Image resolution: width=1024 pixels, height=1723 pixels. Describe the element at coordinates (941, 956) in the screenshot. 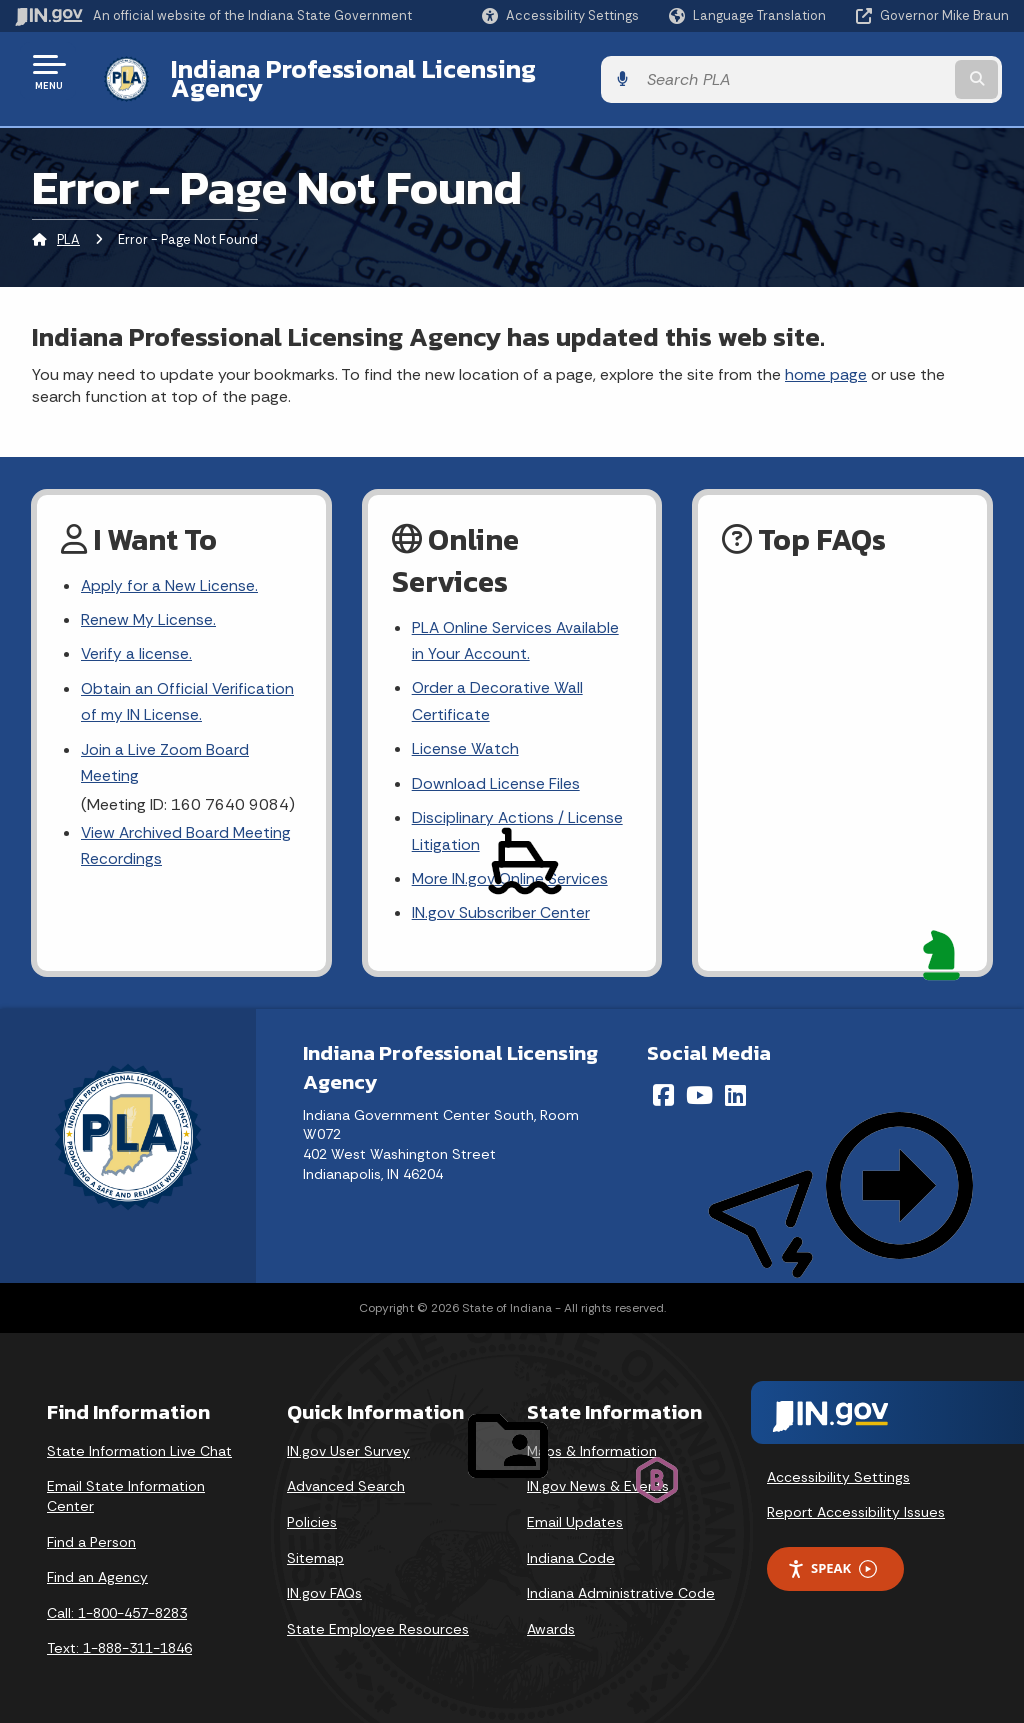

I see `play chess or open a chess game` at that location.